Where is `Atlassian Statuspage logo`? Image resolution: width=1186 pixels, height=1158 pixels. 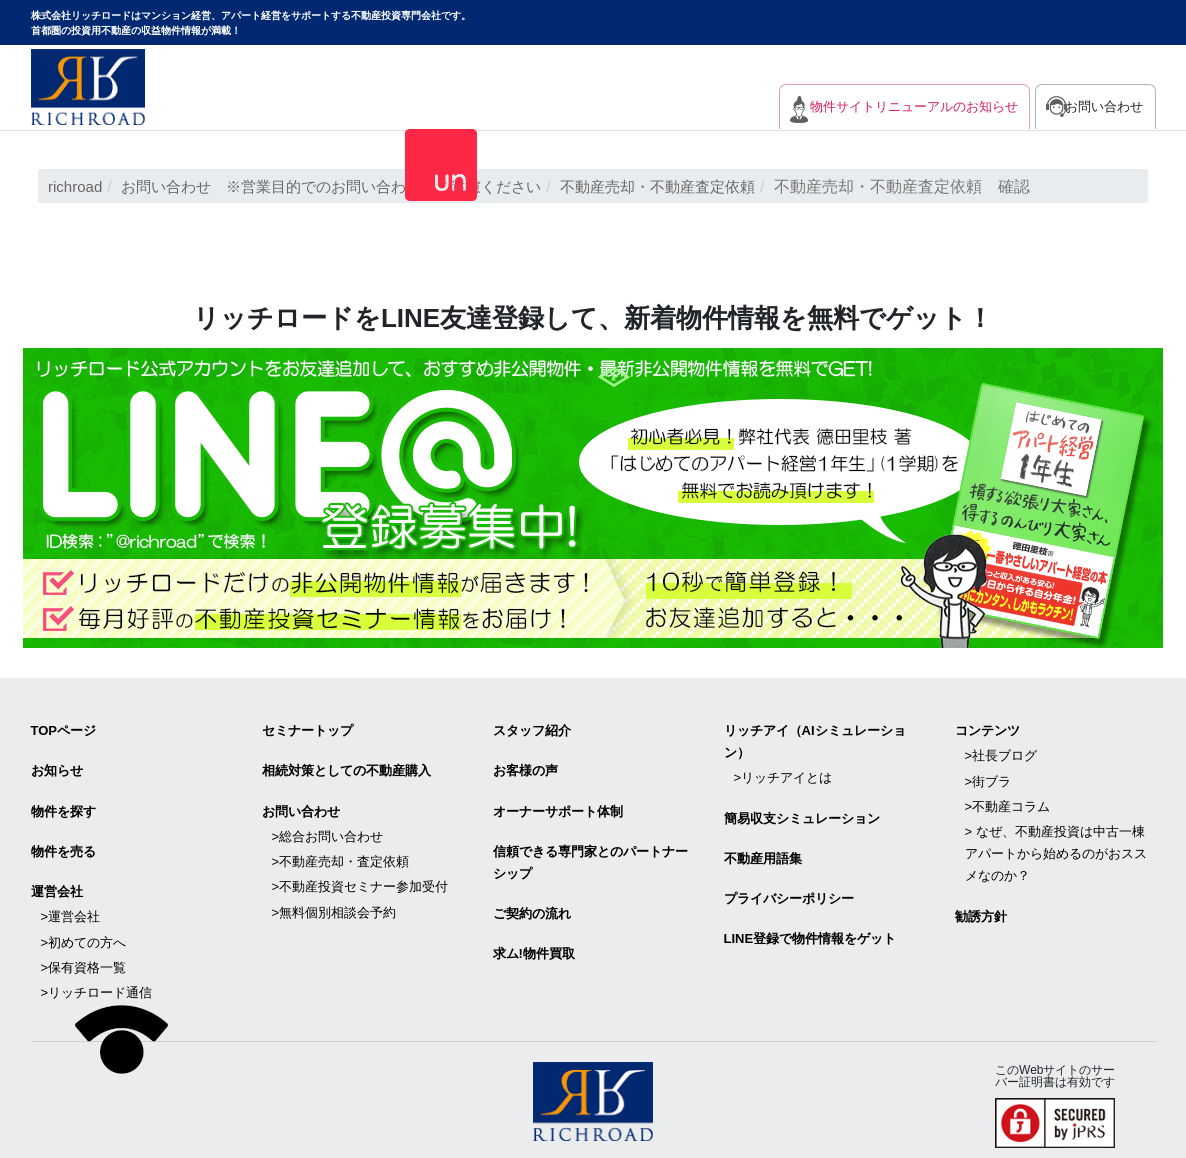
Atlassian Statuspage logo is located at coordinates (121, 1039).